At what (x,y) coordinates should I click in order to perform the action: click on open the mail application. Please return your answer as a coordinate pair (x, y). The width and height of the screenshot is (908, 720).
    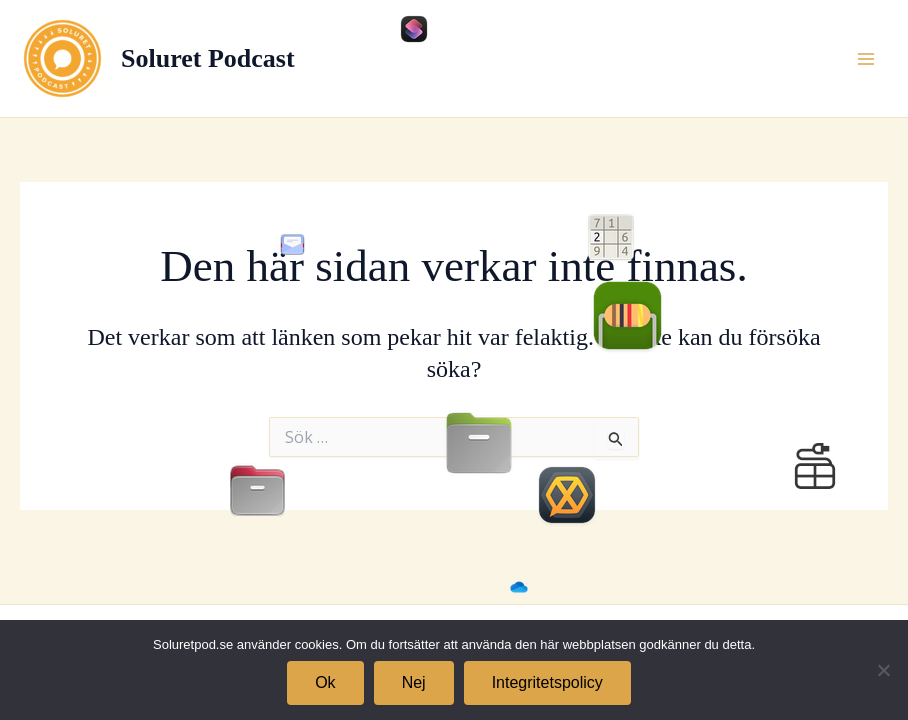
    Looking at the image, I should click on (292, 244).